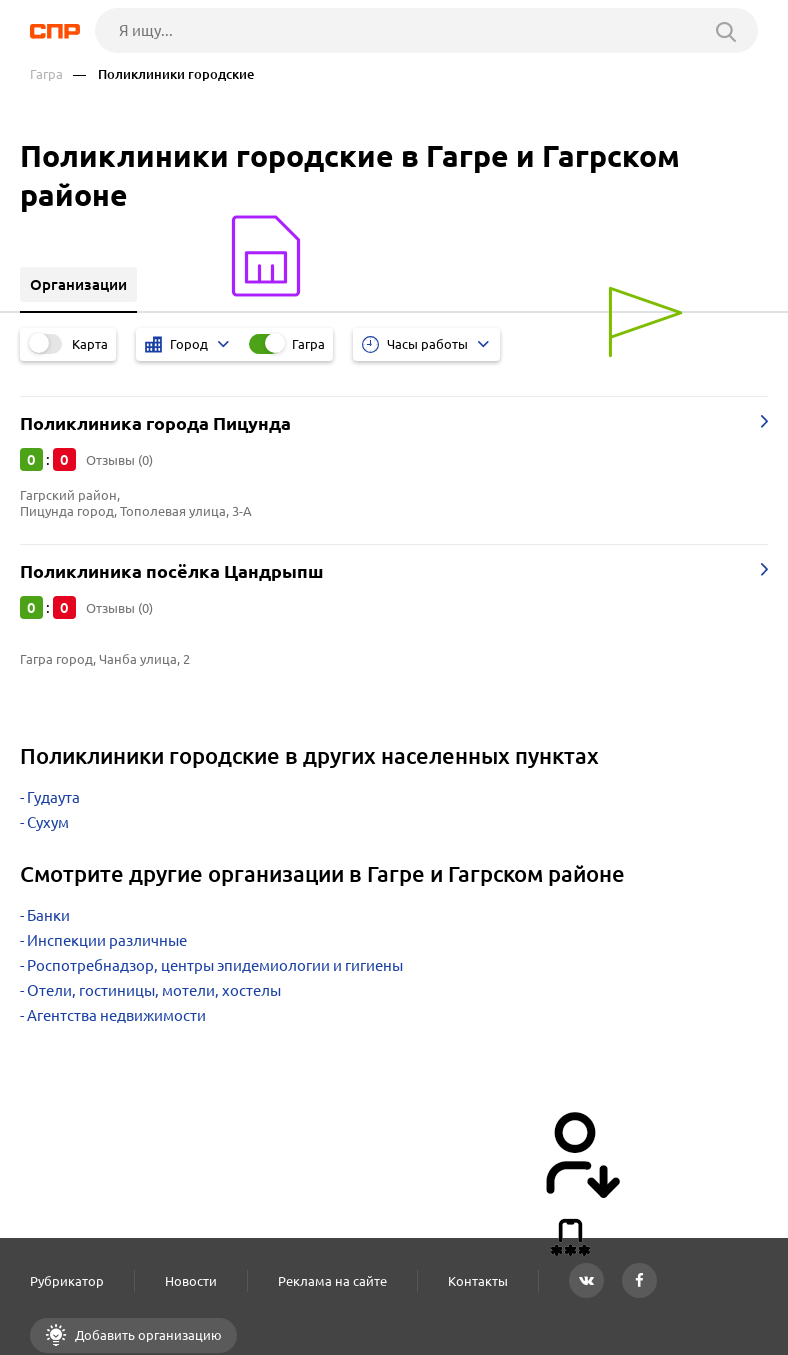 The width and height of the screenshot is (788, 1355). What do you see at coordinates (638, 322) in the screenshot?
I see `flag or bookmark an item` at bounding box center [638, 322].